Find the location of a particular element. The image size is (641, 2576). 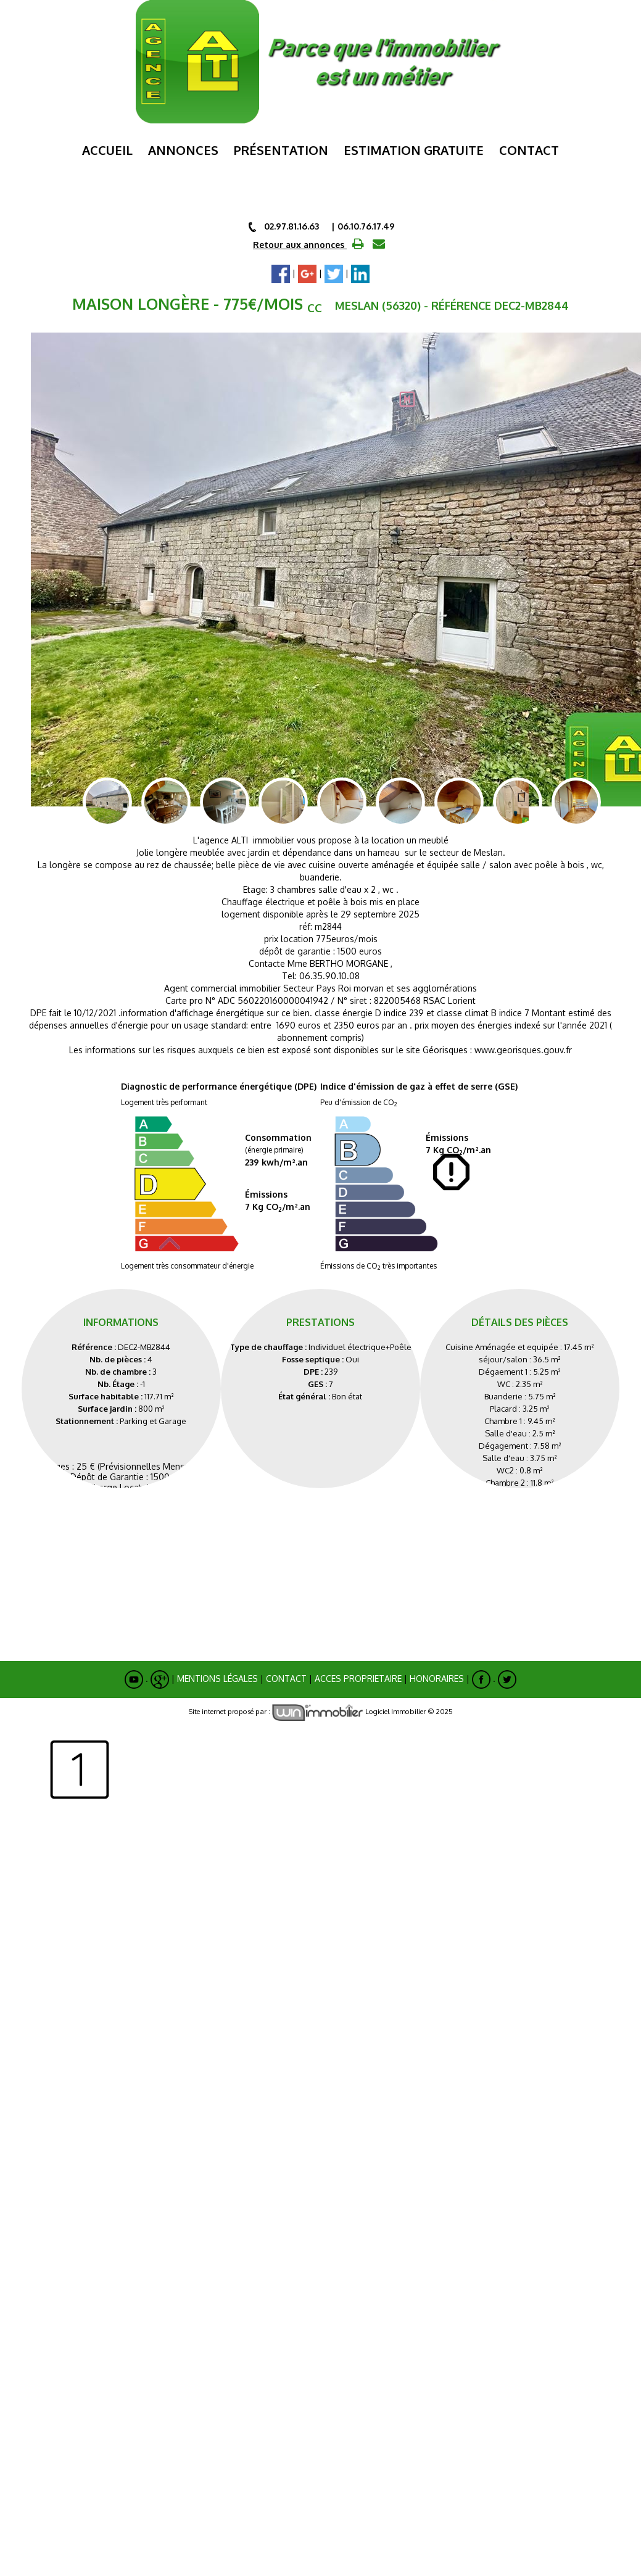

collapse an expanded section is located at coordinates (170, 1249).